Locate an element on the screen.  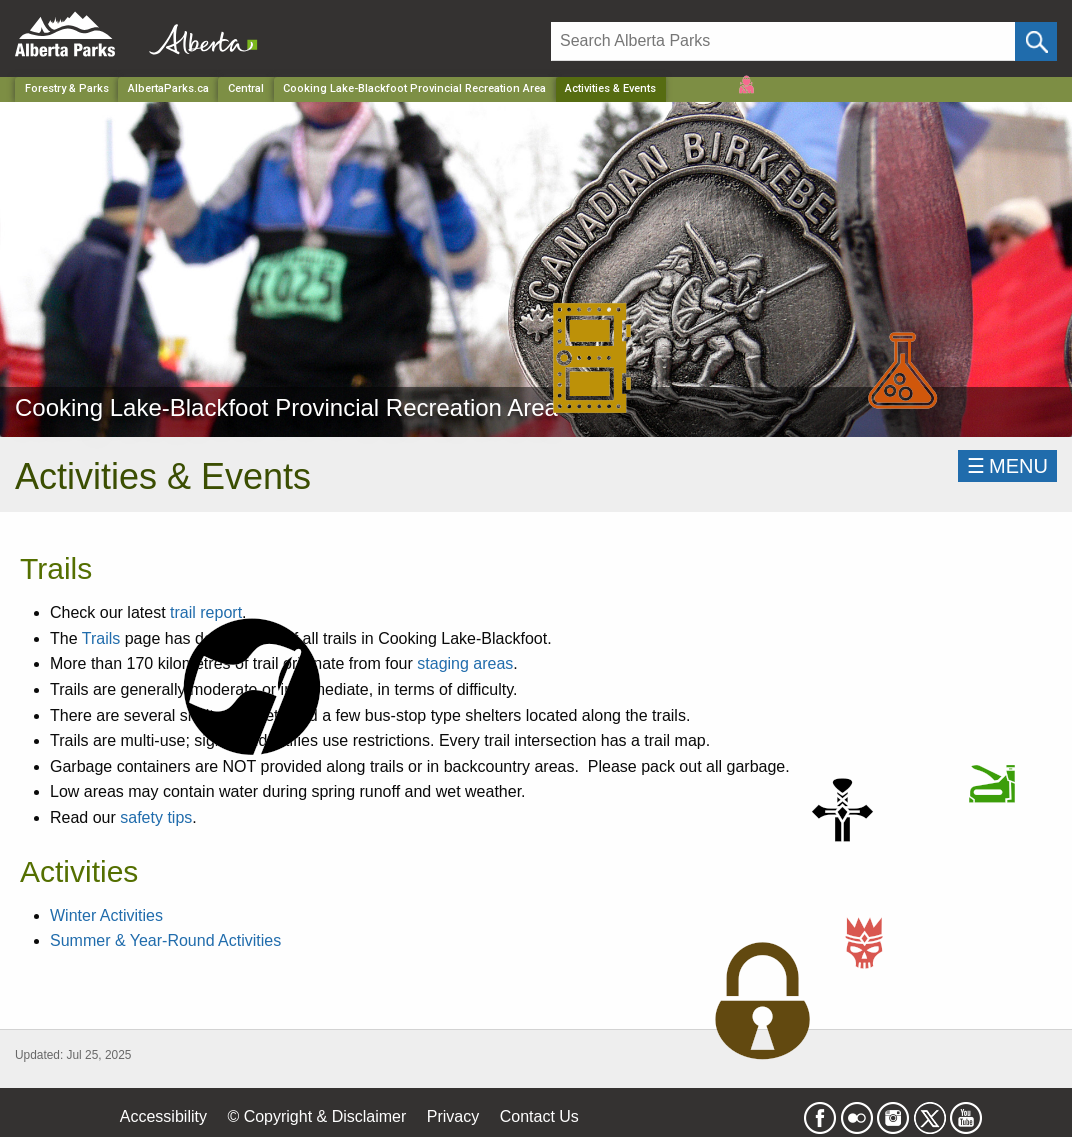
use heavy-duty stapler tool is located at coordinates (992, 783).